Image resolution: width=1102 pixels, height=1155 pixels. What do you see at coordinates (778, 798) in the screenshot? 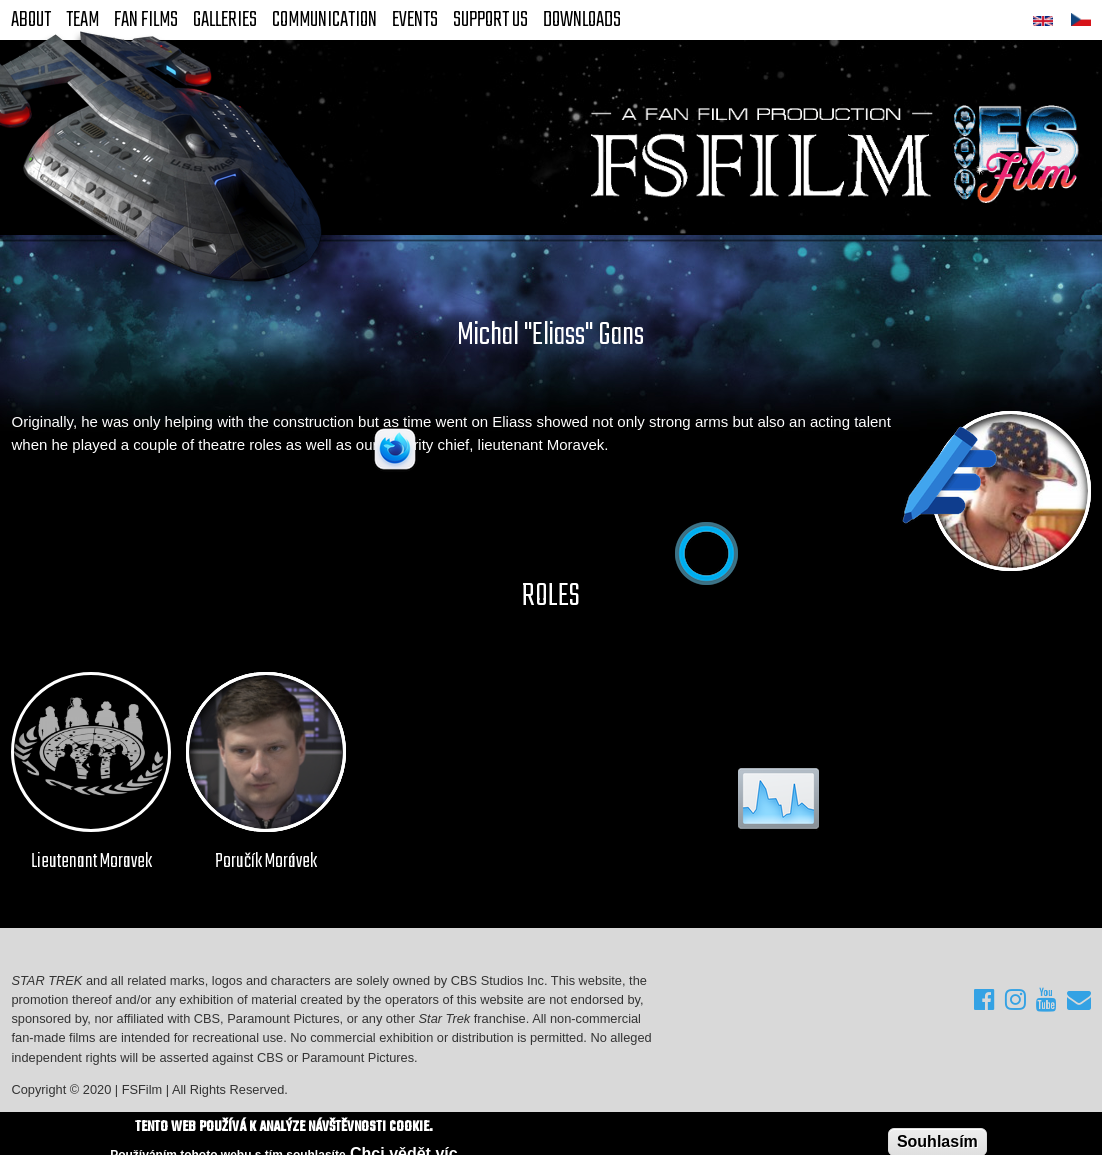
I see `open task manager application` at bounding box center [778, 798].